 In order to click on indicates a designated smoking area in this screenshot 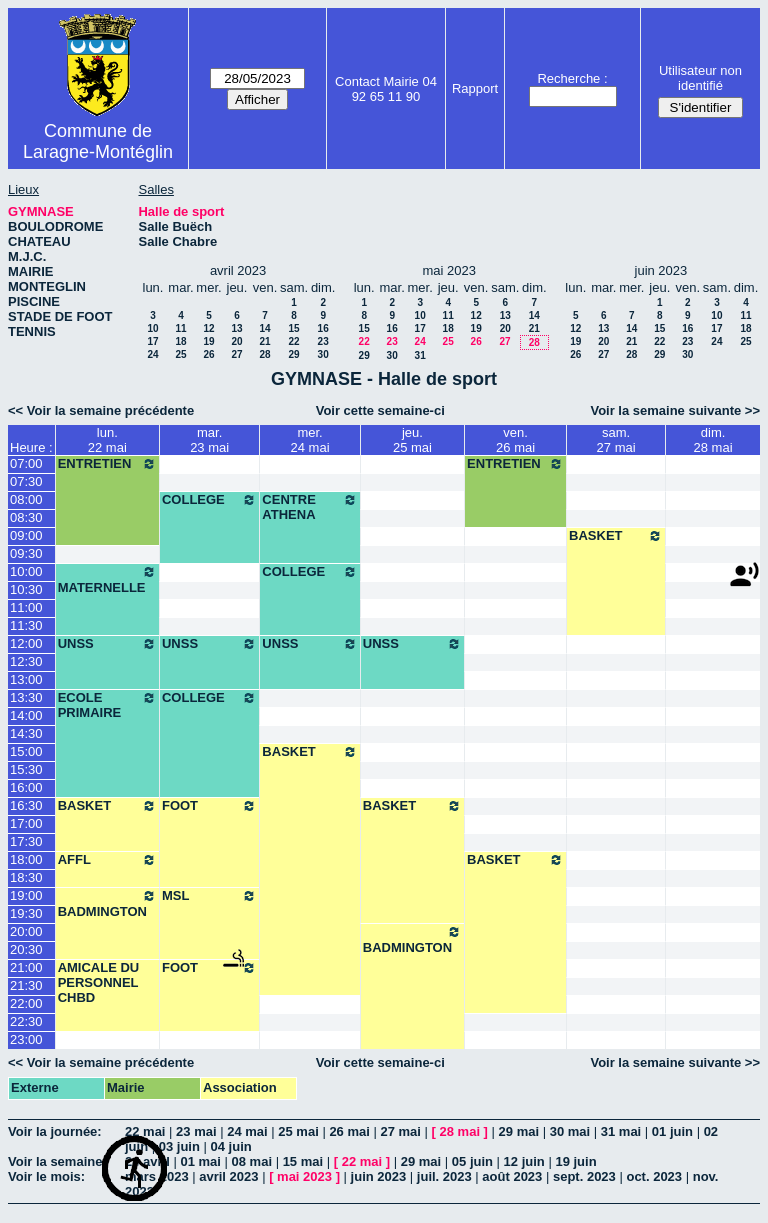, I will do `click(233, 959)`.